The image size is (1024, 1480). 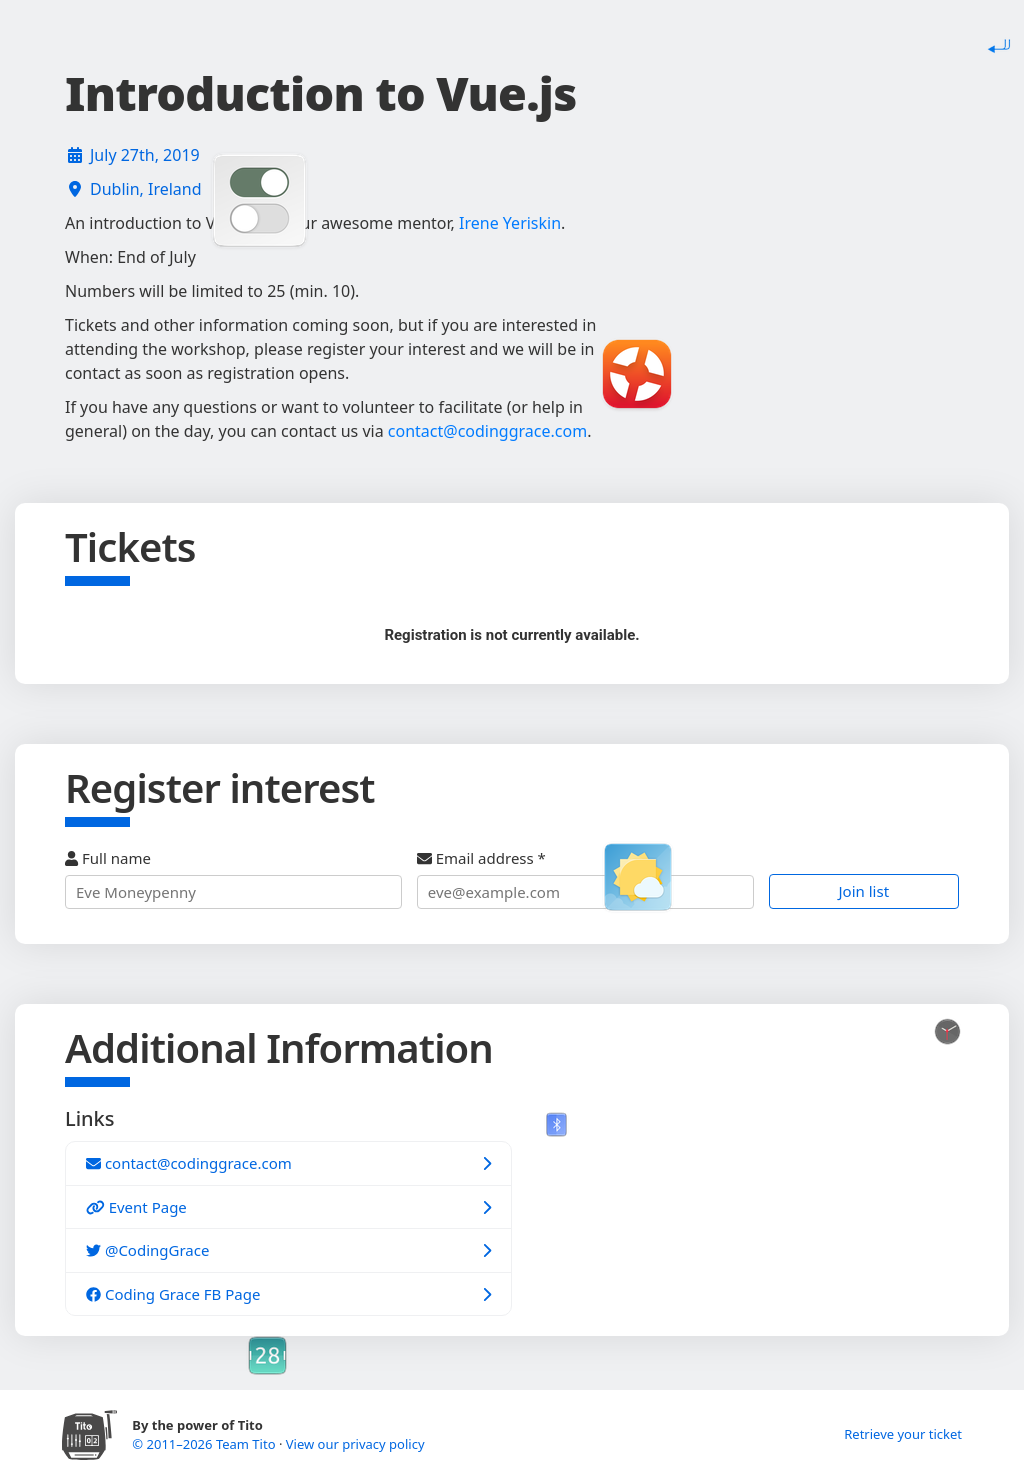 I want to click on open system settings or preferences, so click(x=259, y=200).